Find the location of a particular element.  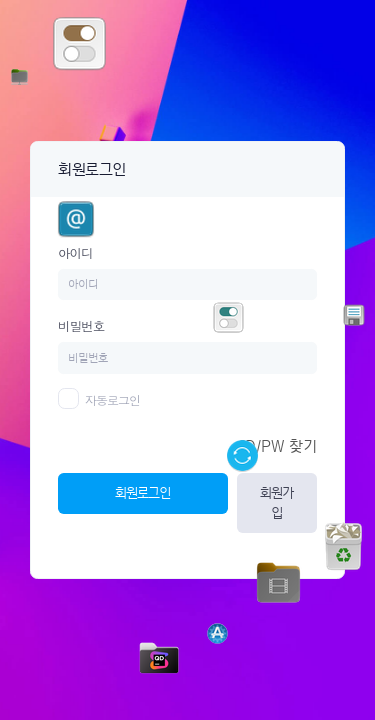

open your videos folder is located at coordinates (278, 582).